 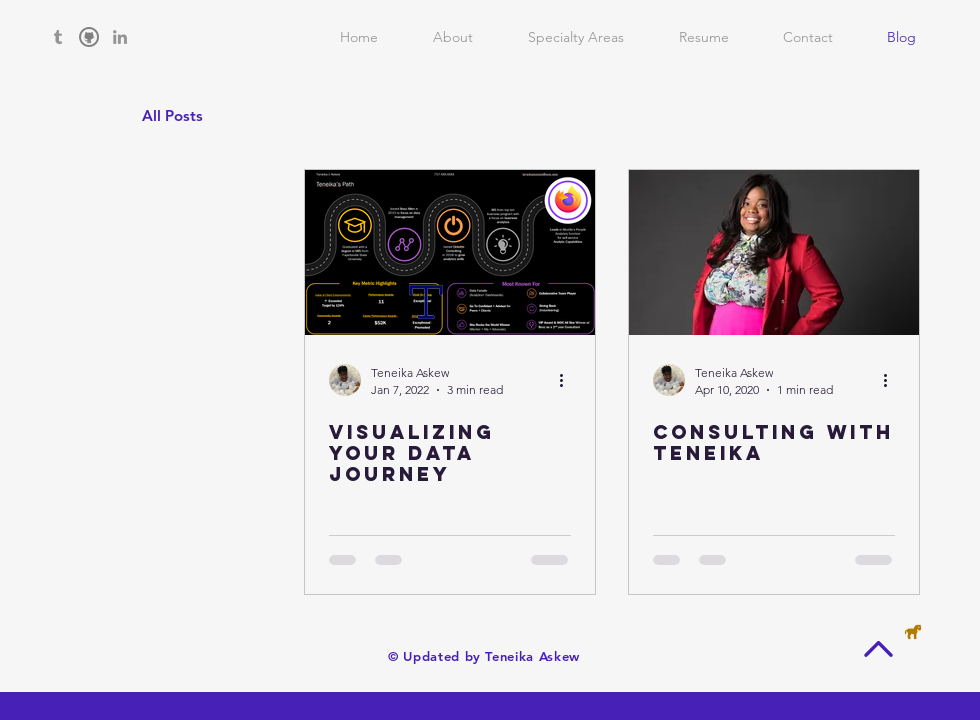 What do you see at coordinates (426, 302) in the screenshot?
I see `format text or access text styling options` at bounding box center [426, 302].